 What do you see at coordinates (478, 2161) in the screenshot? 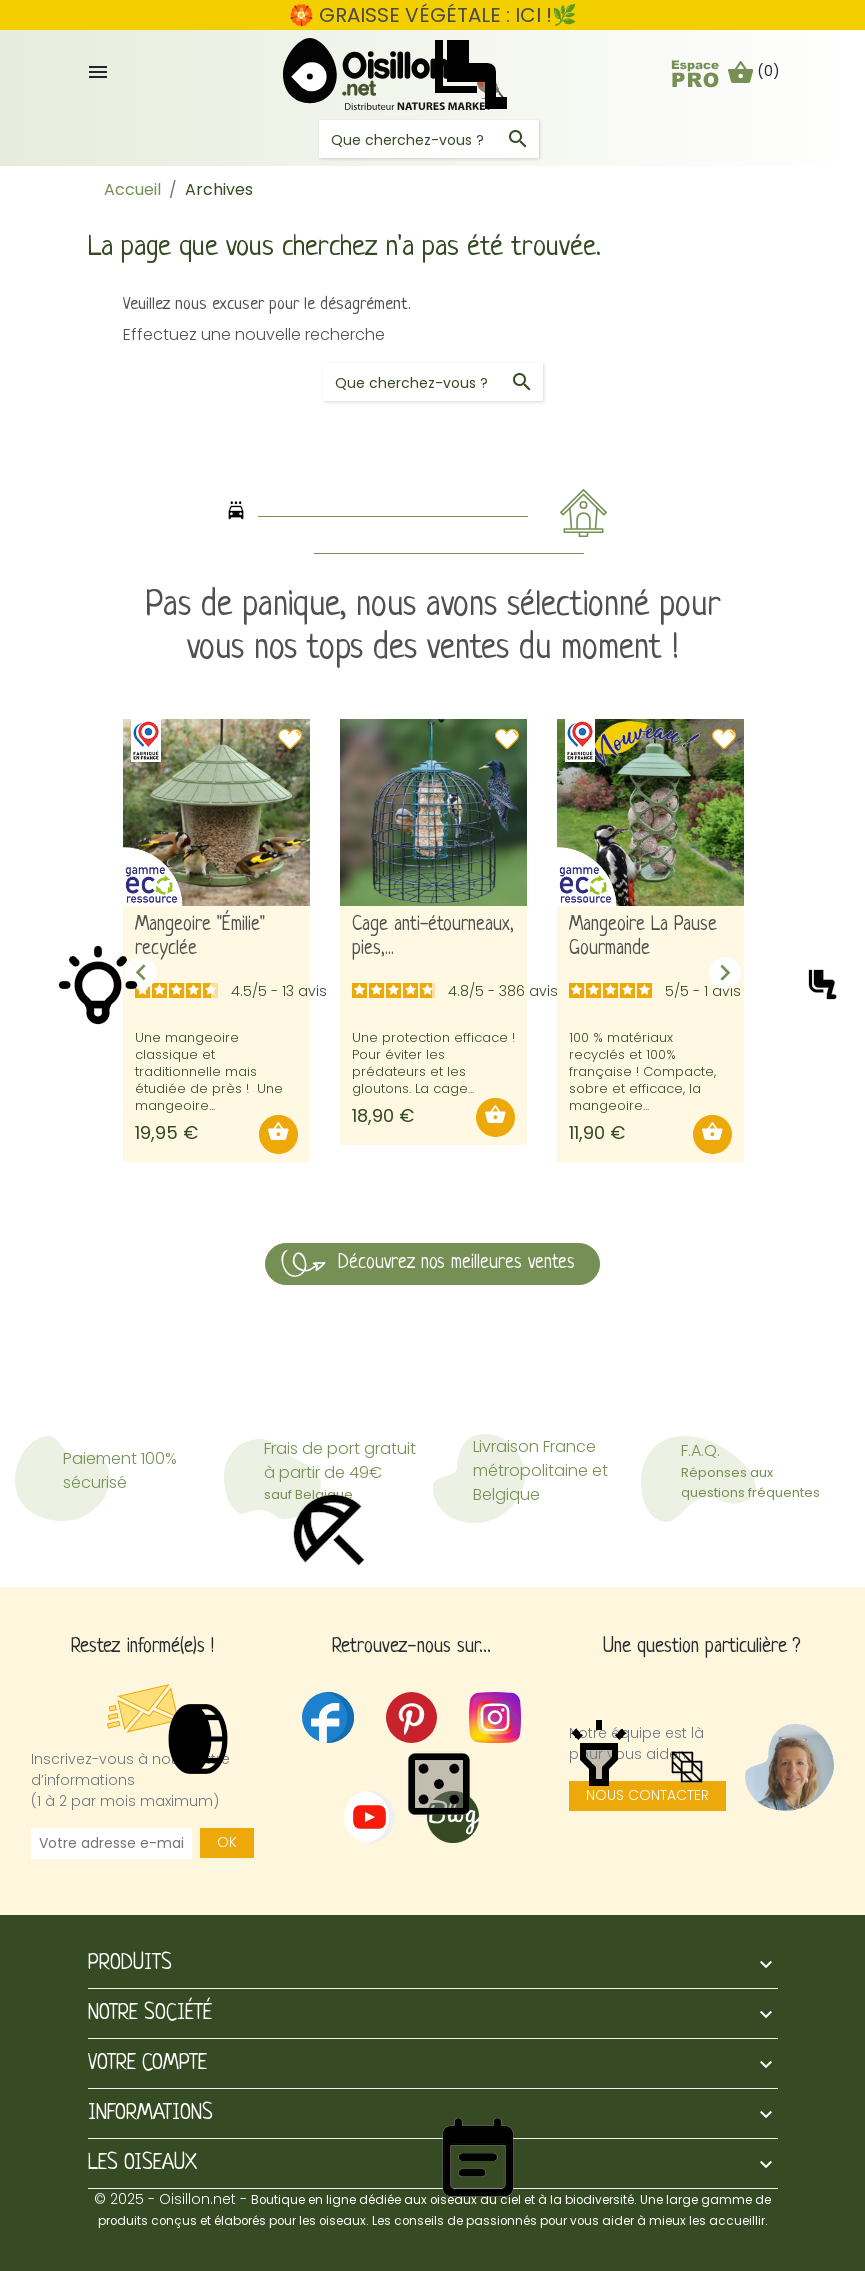
I see `view event details or notes` at bounding box center [478, 2161].